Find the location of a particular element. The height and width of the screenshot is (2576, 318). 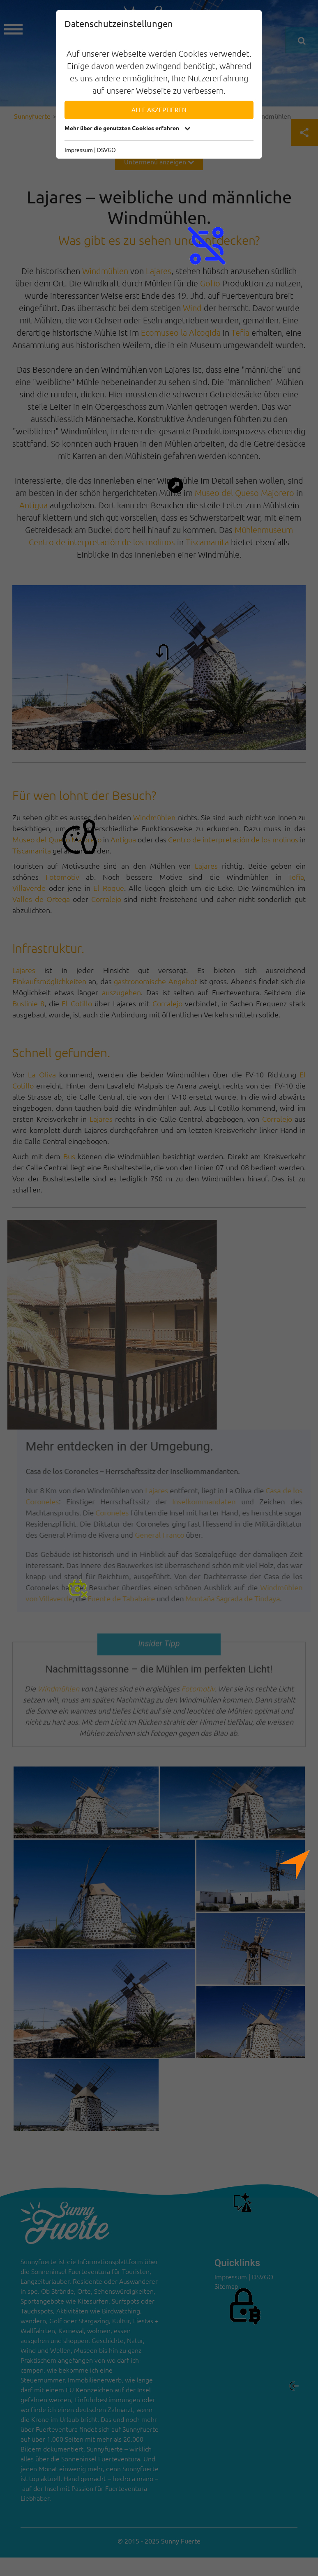

return to previous screen is located at coordinates (294, 2386).